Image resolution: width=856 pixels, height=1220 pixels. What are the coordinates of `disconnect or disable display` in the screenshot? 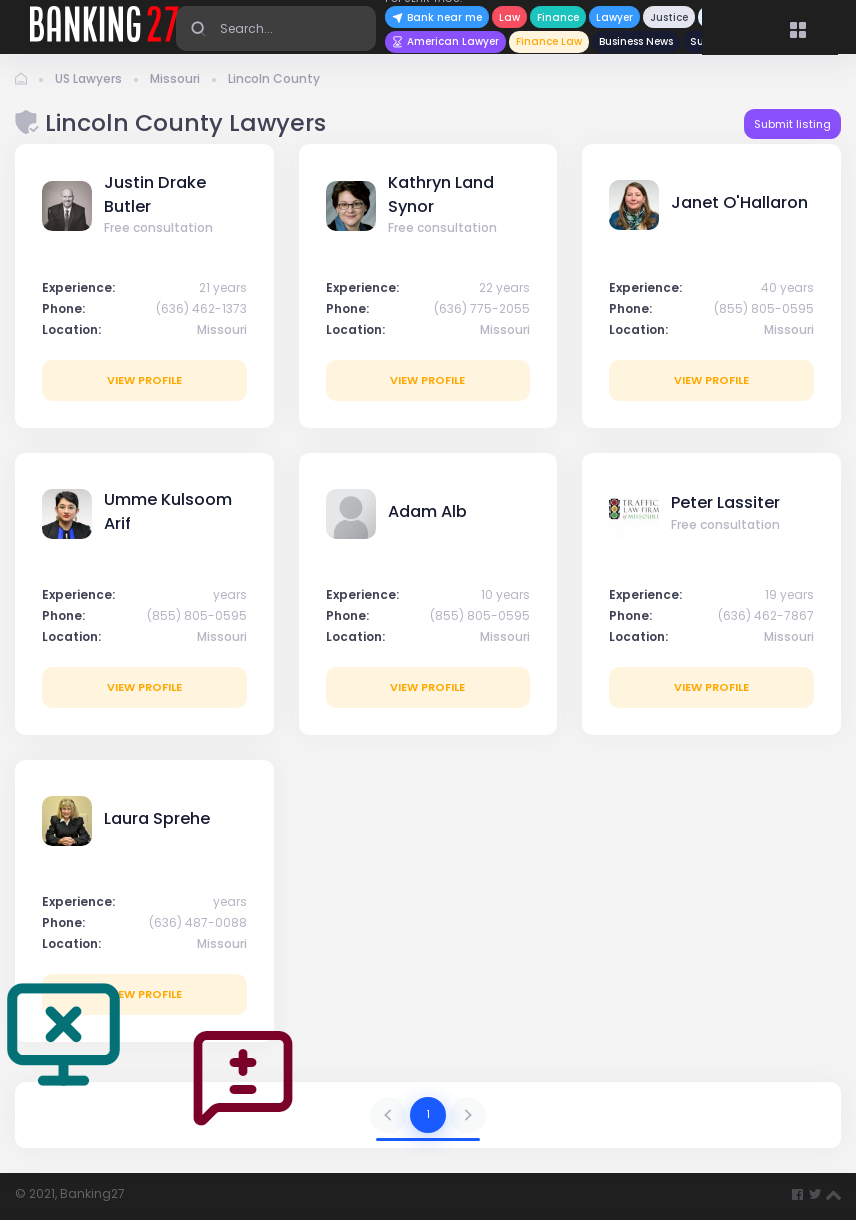 It's located at (63, 1034).